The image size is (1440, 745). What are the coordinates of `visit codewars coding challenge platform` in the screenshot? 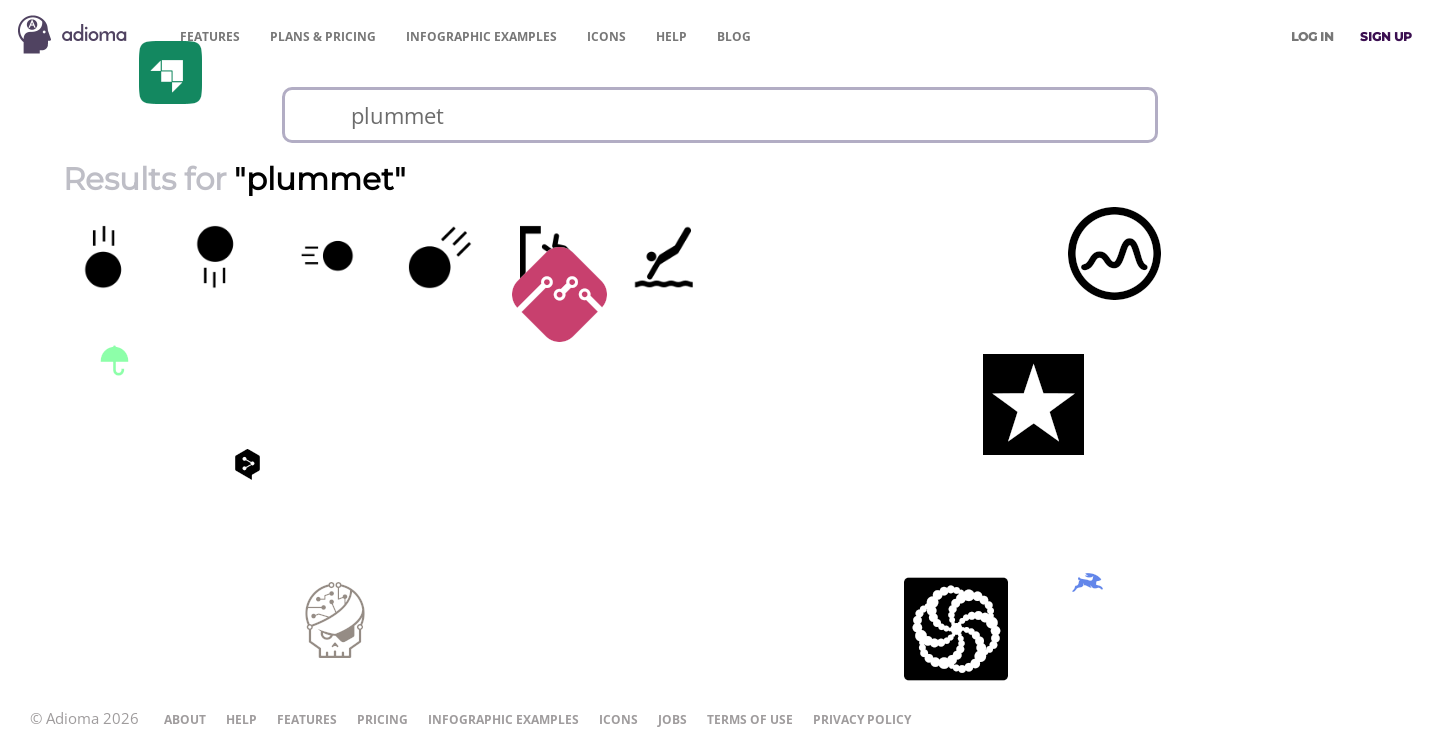 It's located at (956, 629).